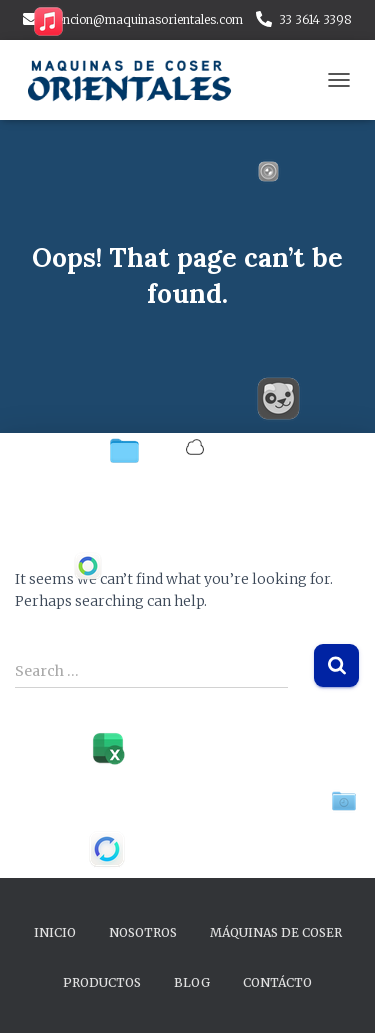 This screenshot has width=375, height=1033. I want to click on open synergy app for keyboard and mouse sharing, so click(88, 566).